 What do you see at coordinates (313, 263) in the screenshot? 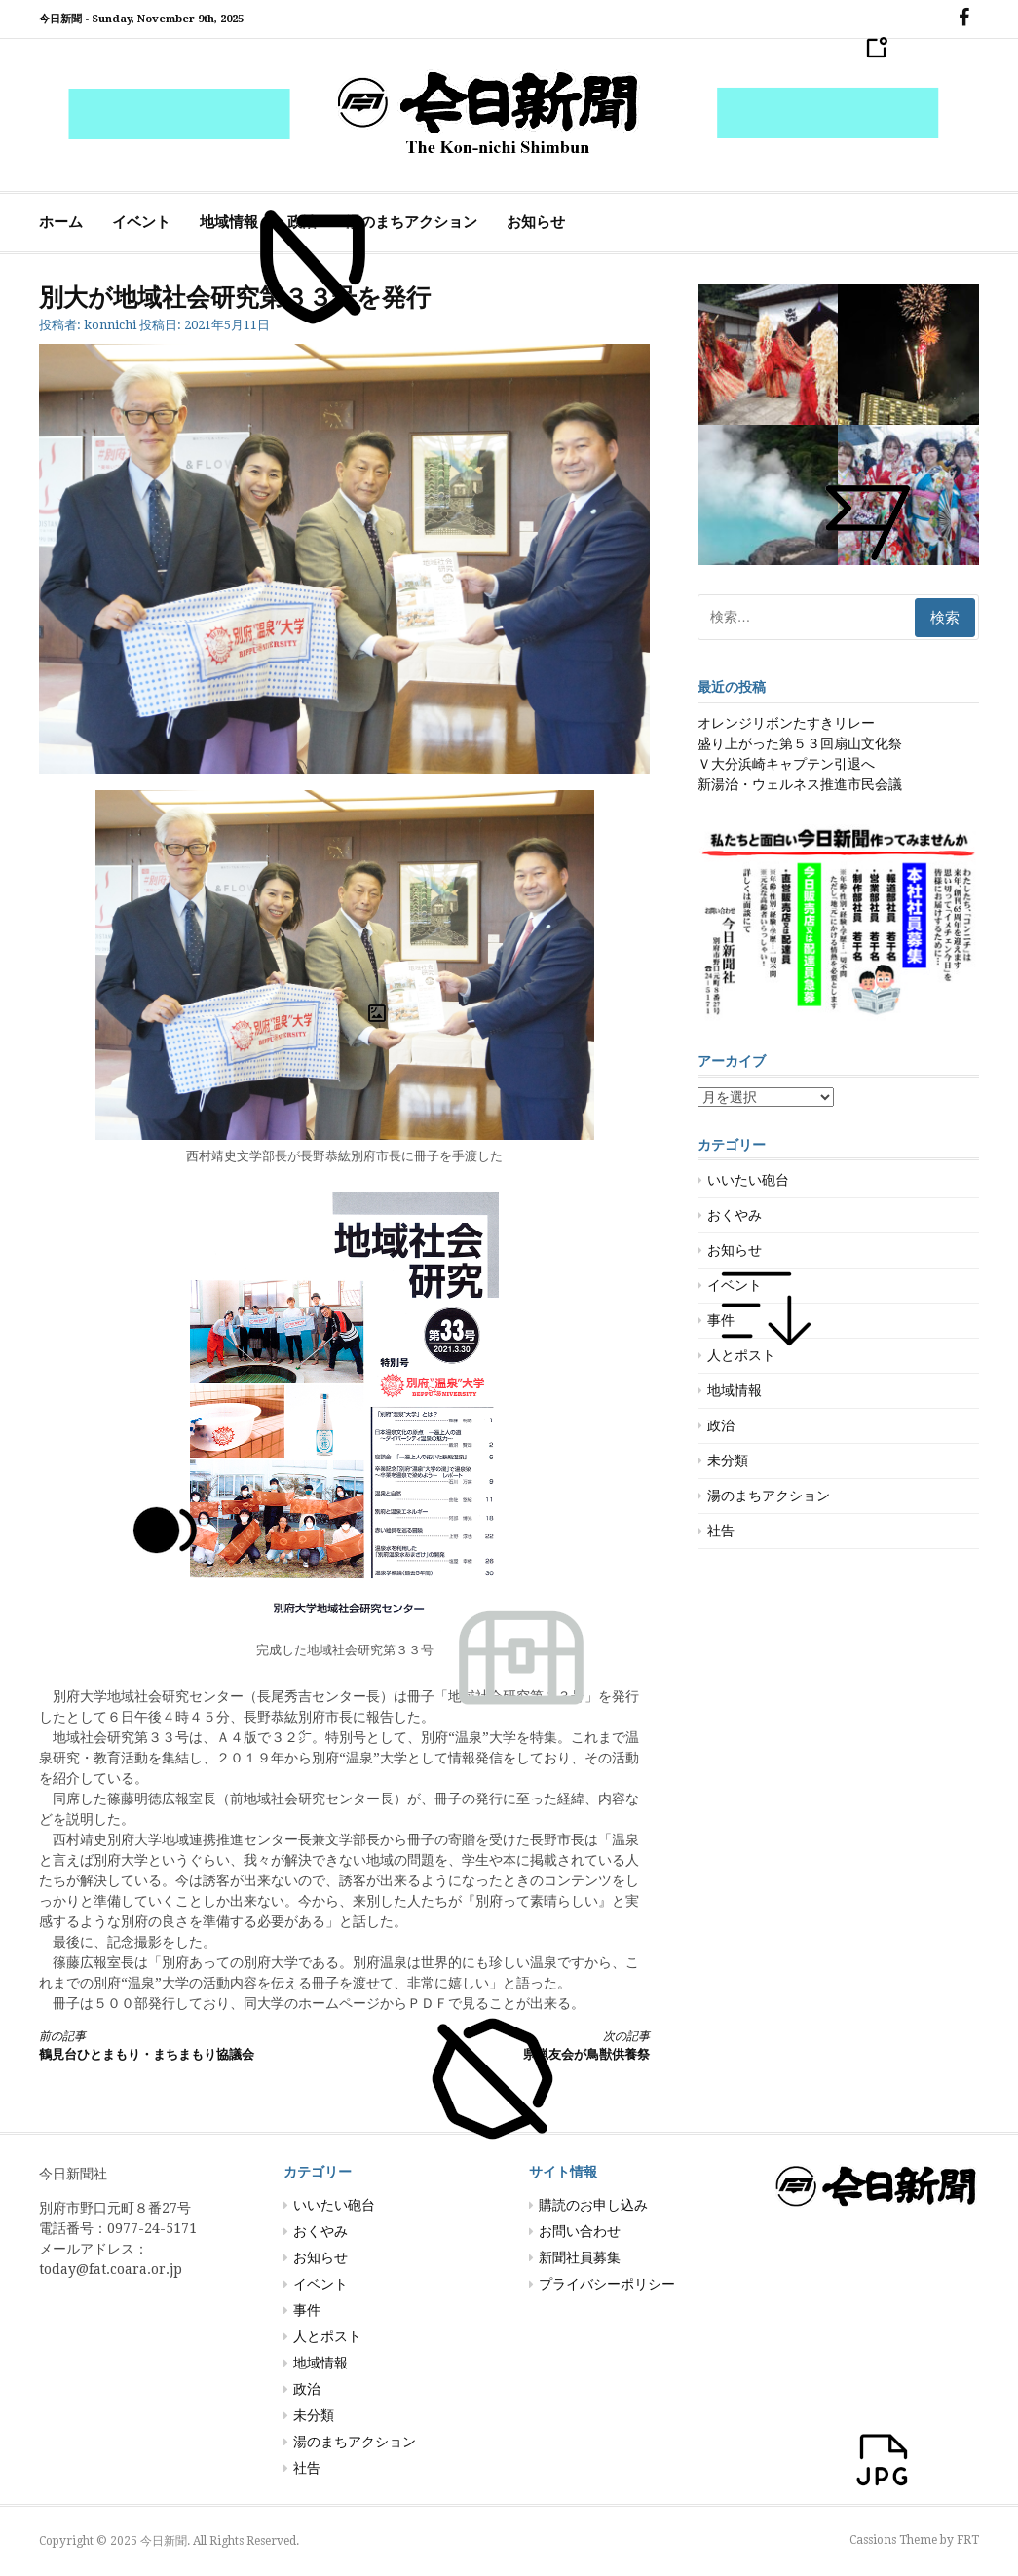
I see `security or protection is disabled` at bounding box center [313, 263].